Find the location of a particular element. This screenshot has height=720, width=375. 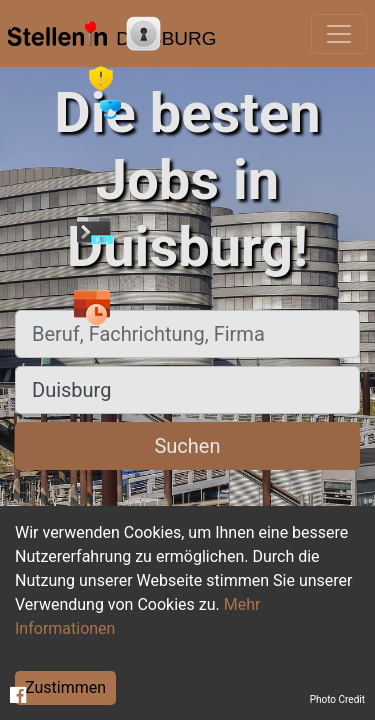

open timesheet application is located at coordinates (92, 307).